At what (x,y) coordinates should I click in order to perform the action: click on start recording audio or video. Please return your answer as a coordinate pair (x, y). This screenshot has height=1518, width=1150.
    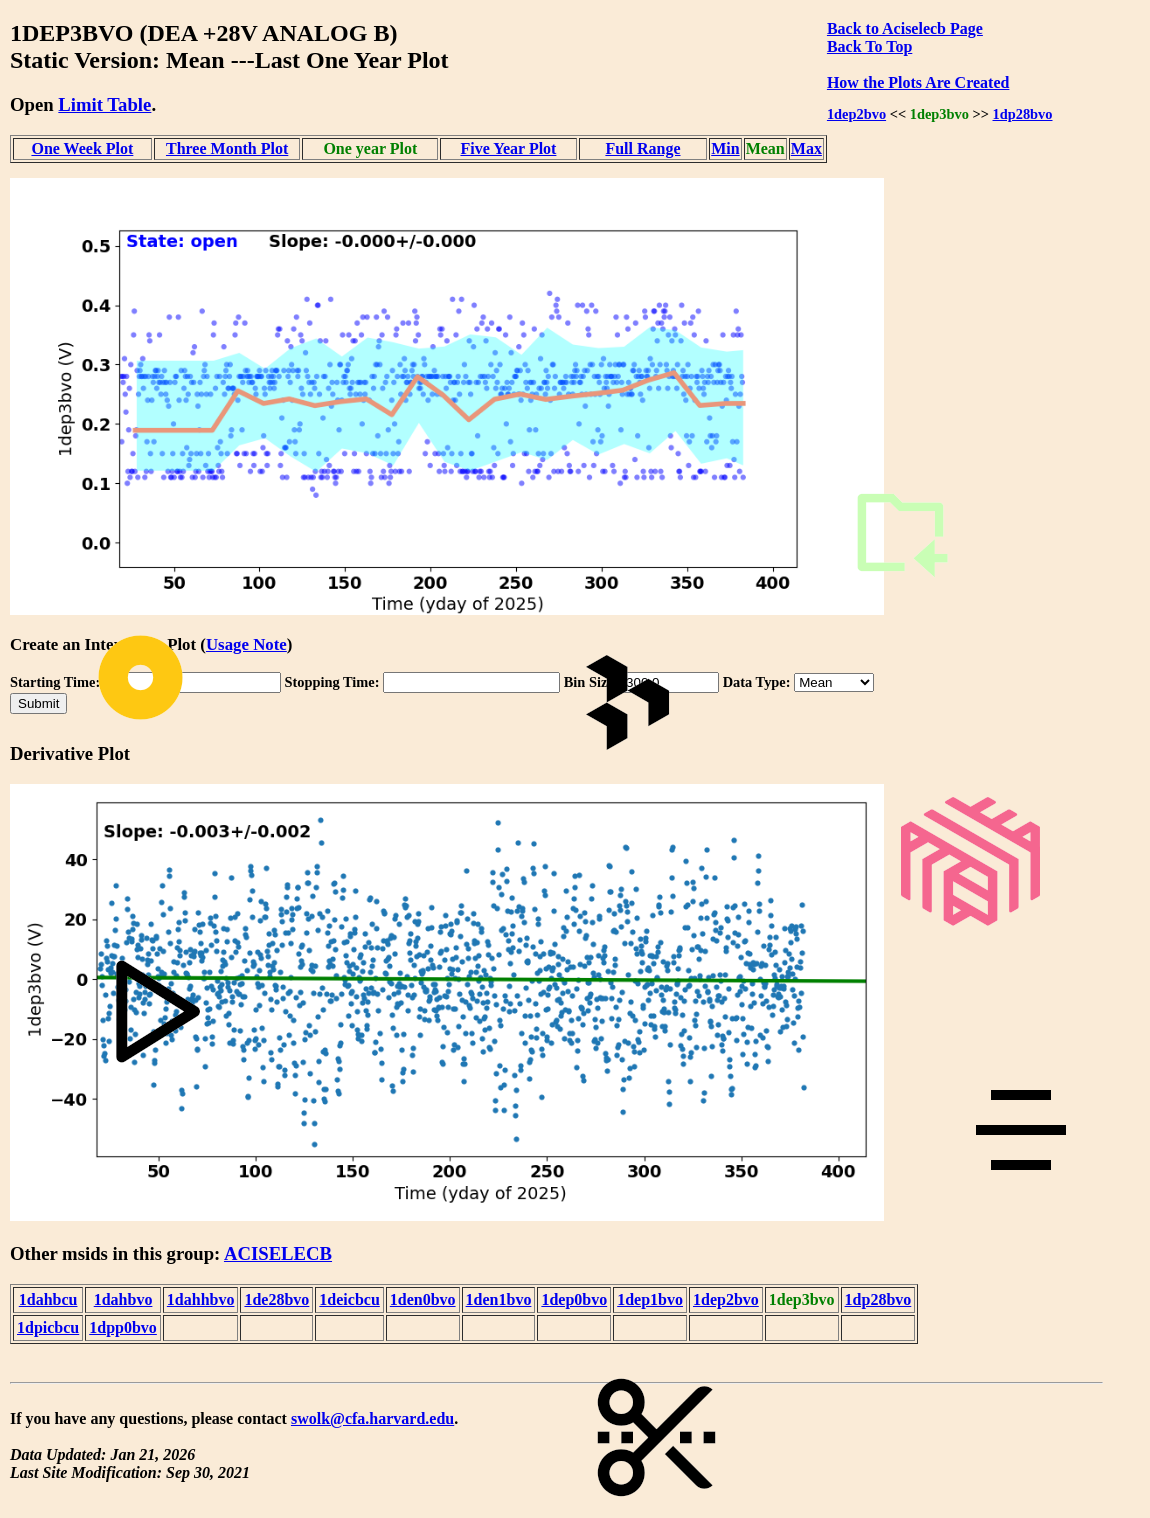
    Looking at the image, I should click on (140, 677).